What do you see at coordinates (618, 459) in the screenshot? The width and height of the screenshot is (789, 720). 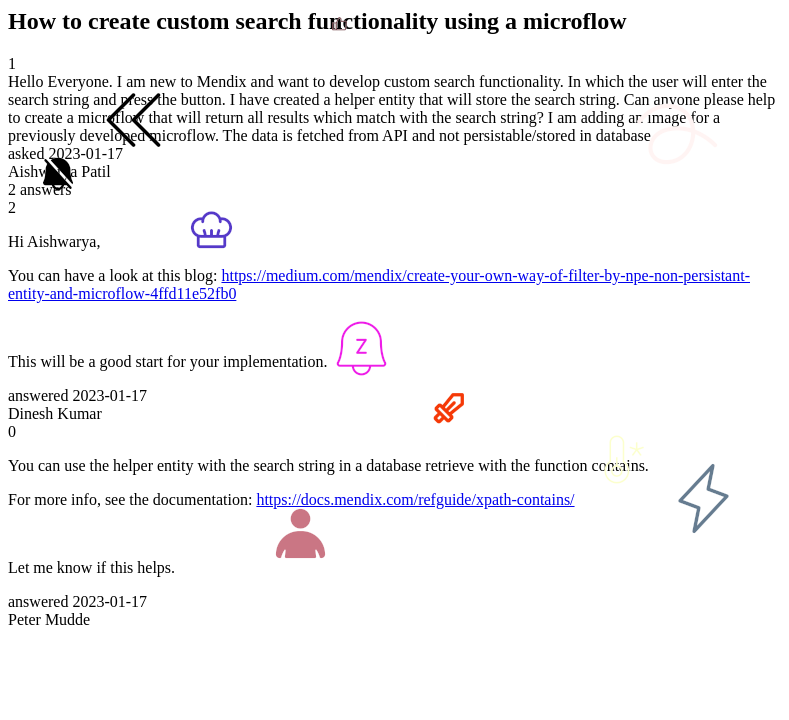 I see `indicates low temperature or cold conditions` at bounding box center [618, 459].